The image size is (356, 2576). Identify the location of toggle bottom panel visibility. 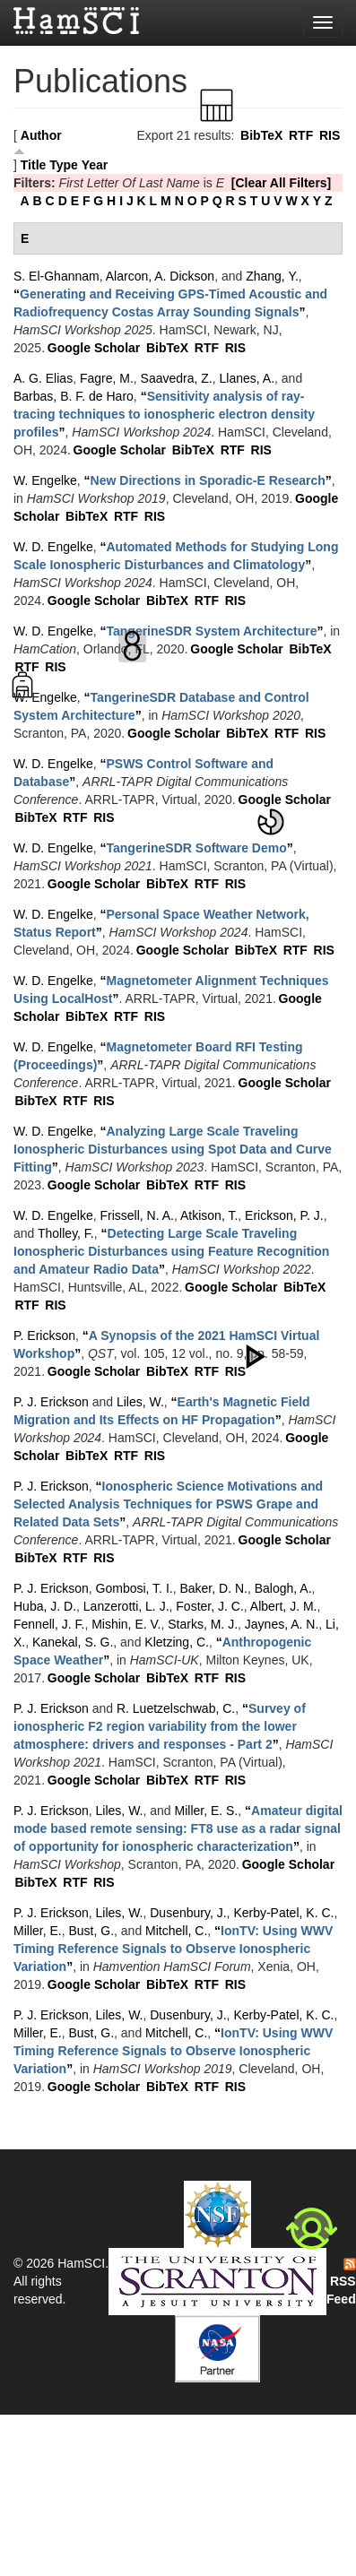
(216, 105).